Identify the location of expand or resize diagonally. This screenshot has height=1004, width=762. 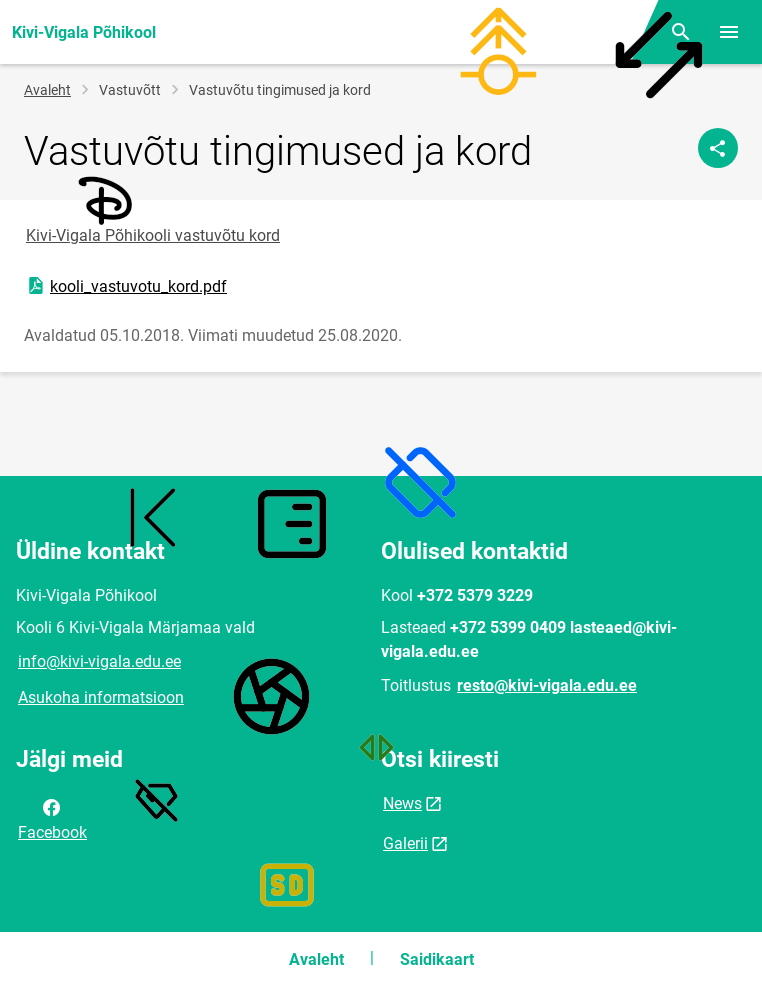
(659, 55).